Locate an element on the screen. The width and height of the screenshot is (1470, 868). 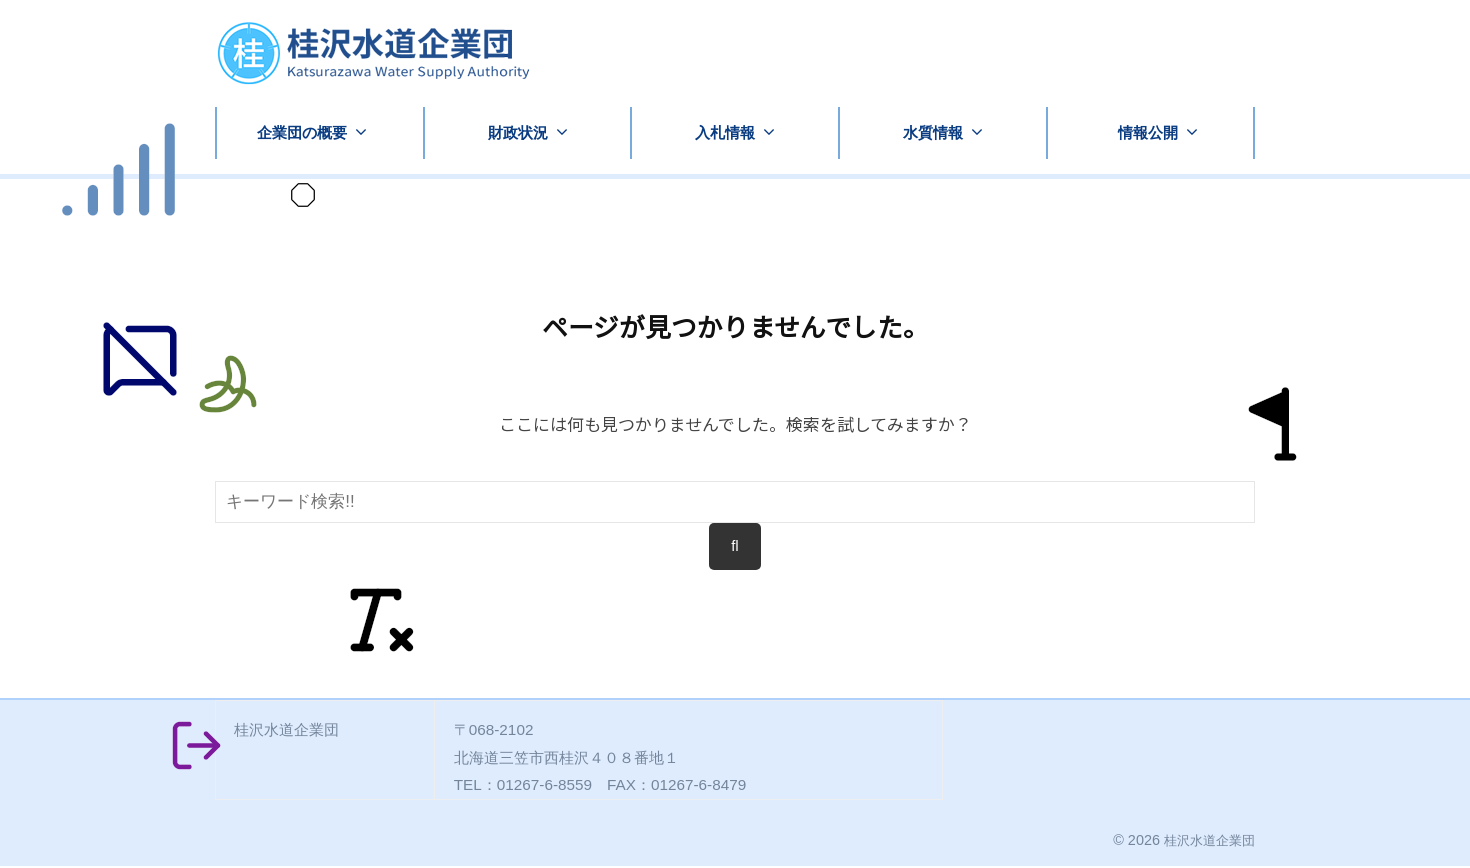
indicates a stop or warning state is located at coordinates (303, 195).